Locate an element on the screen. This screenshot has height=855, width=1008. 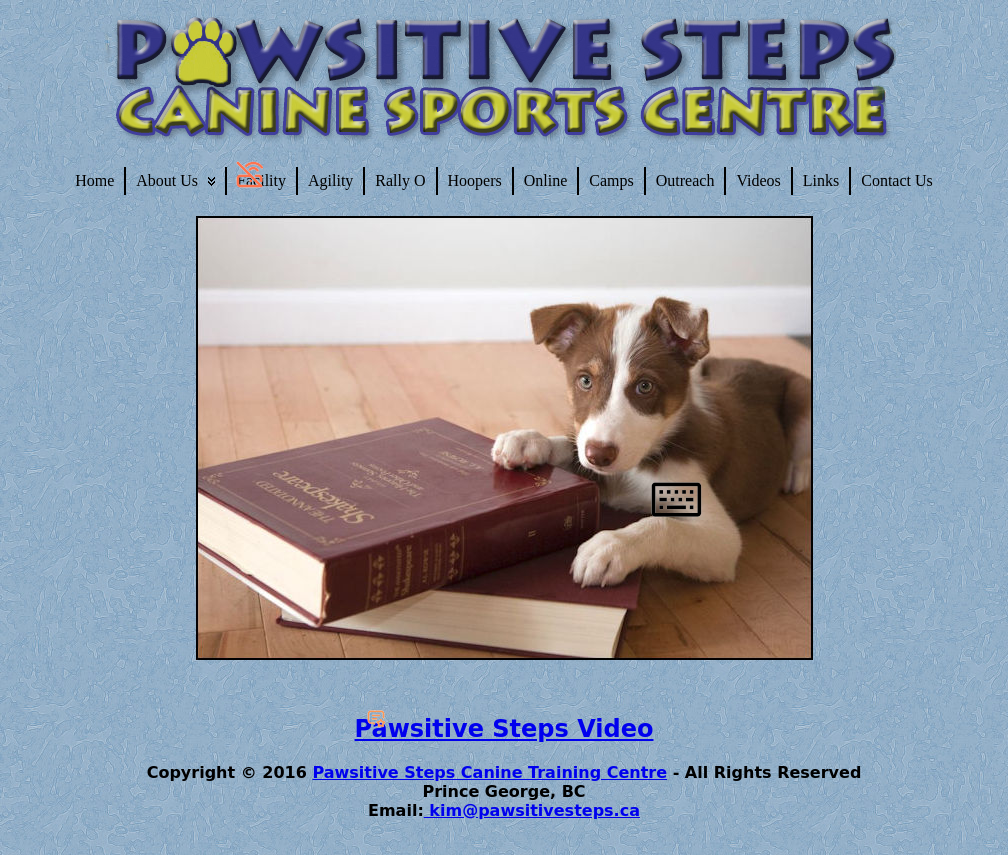
record keyboard input or keystrokes is located at coordinates (674, 501).